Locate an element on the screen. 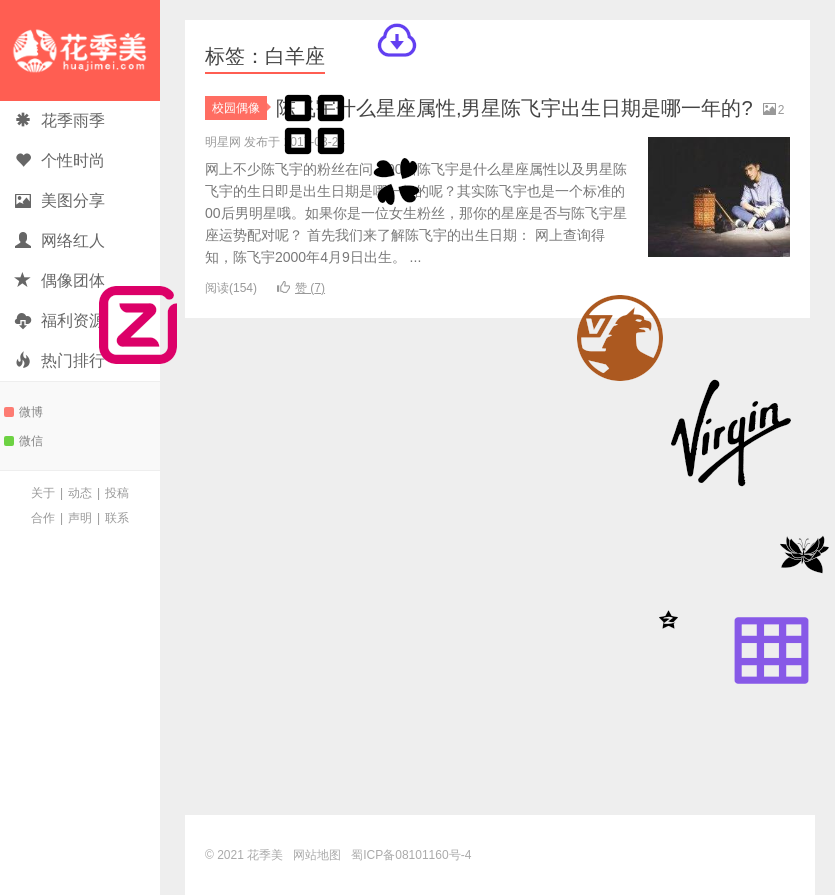 The height and width of the screenshot is (895, 835). wiki.js documentation or knowledge base is located at coordinates (804, 554).